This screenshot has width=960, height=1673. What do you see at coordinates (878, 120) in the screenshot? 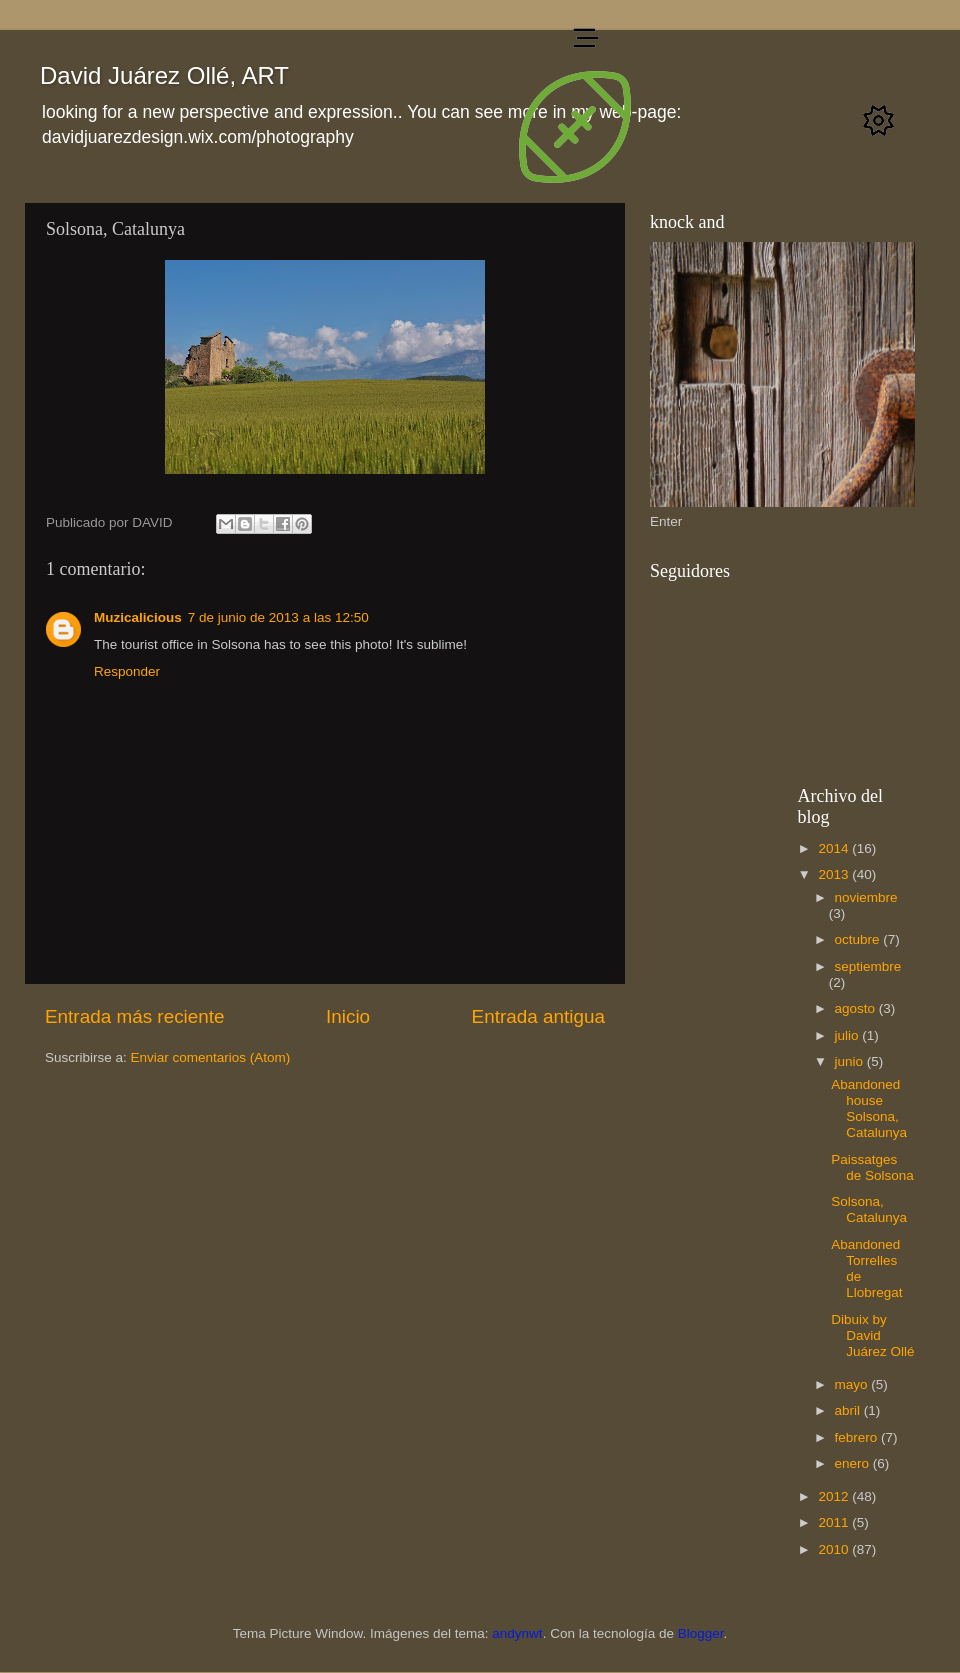
I see `toggle light mode or bright theme` at bounding box center [878, 120].